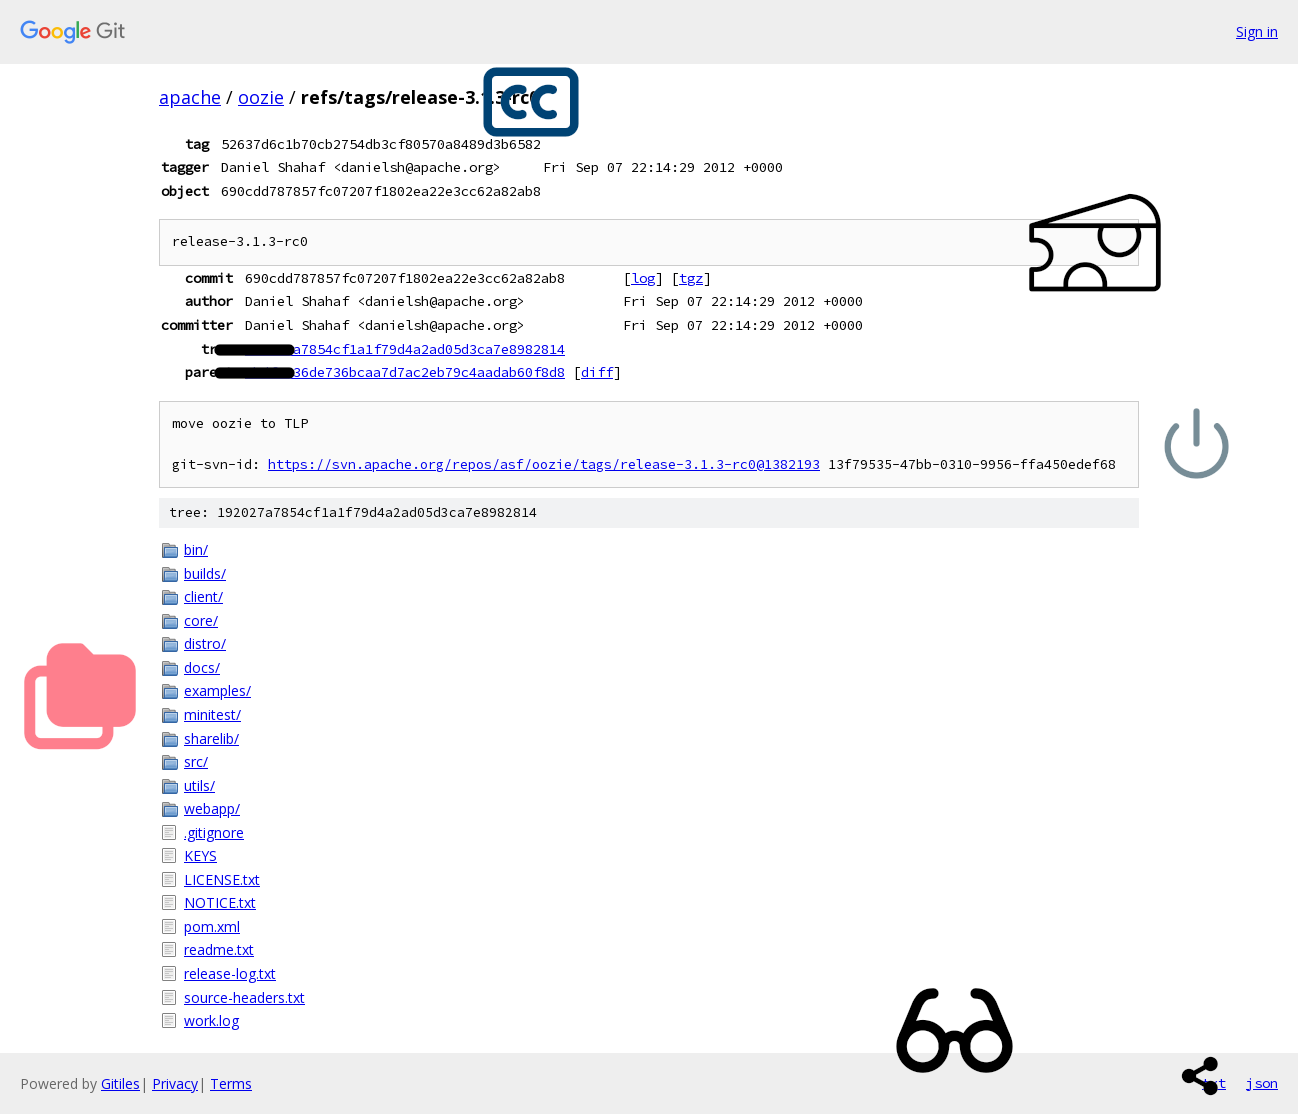 This screenshot has width=1298, height=1114. I want to click on enable reading mode, so click(954, 1030).